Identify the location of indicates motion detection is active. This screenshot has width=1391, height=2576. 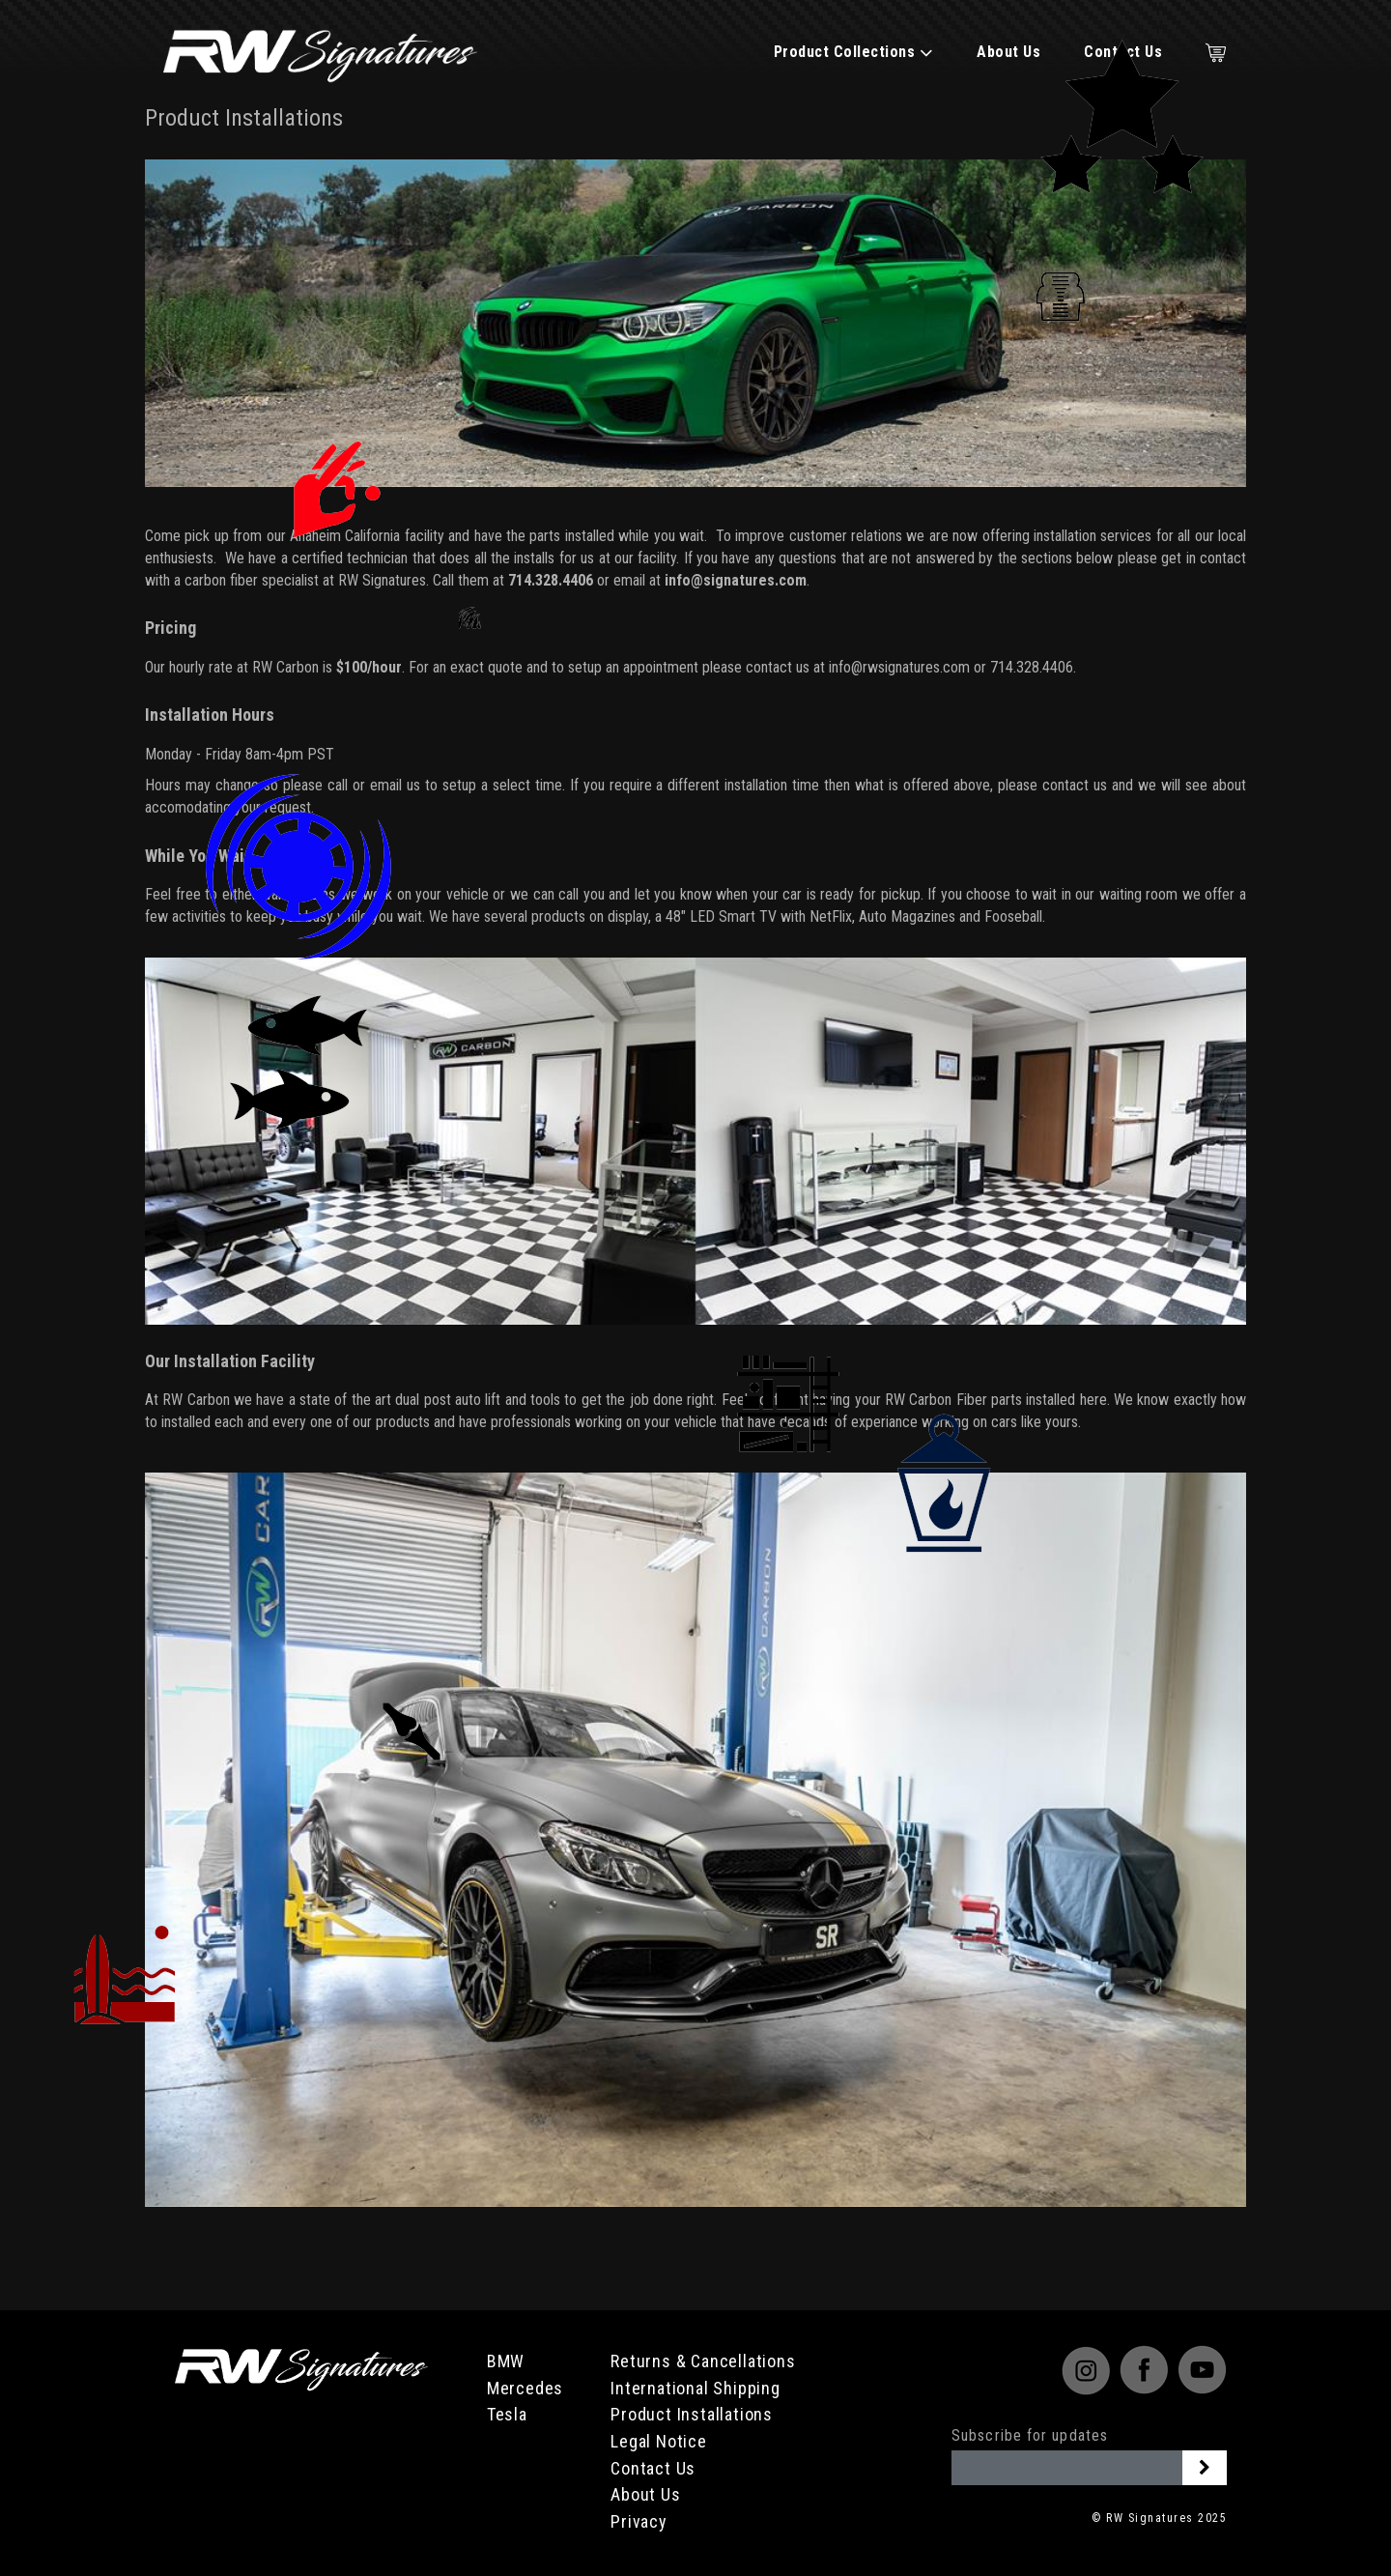
(298, 867).